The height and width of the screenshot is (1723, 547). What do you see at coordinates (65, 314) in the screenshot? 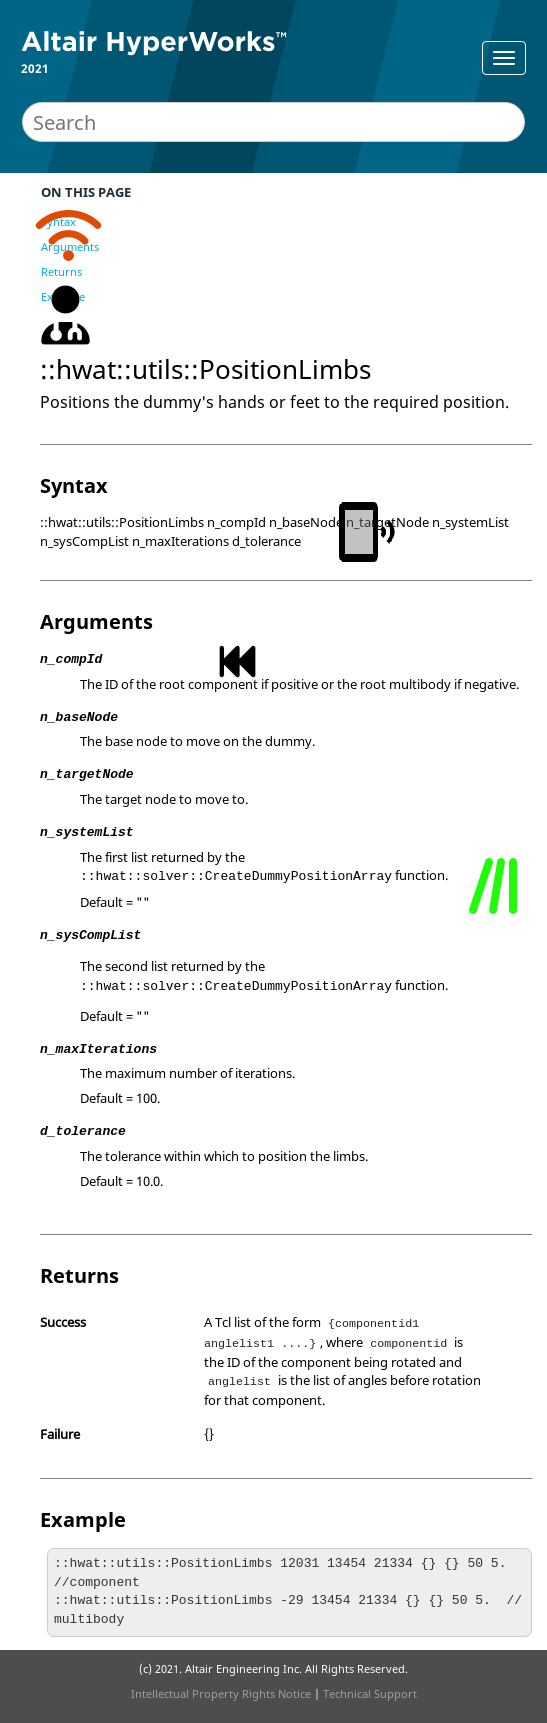
I see `view doctor or healthcare provider profile` at bounding box center [65, 314].